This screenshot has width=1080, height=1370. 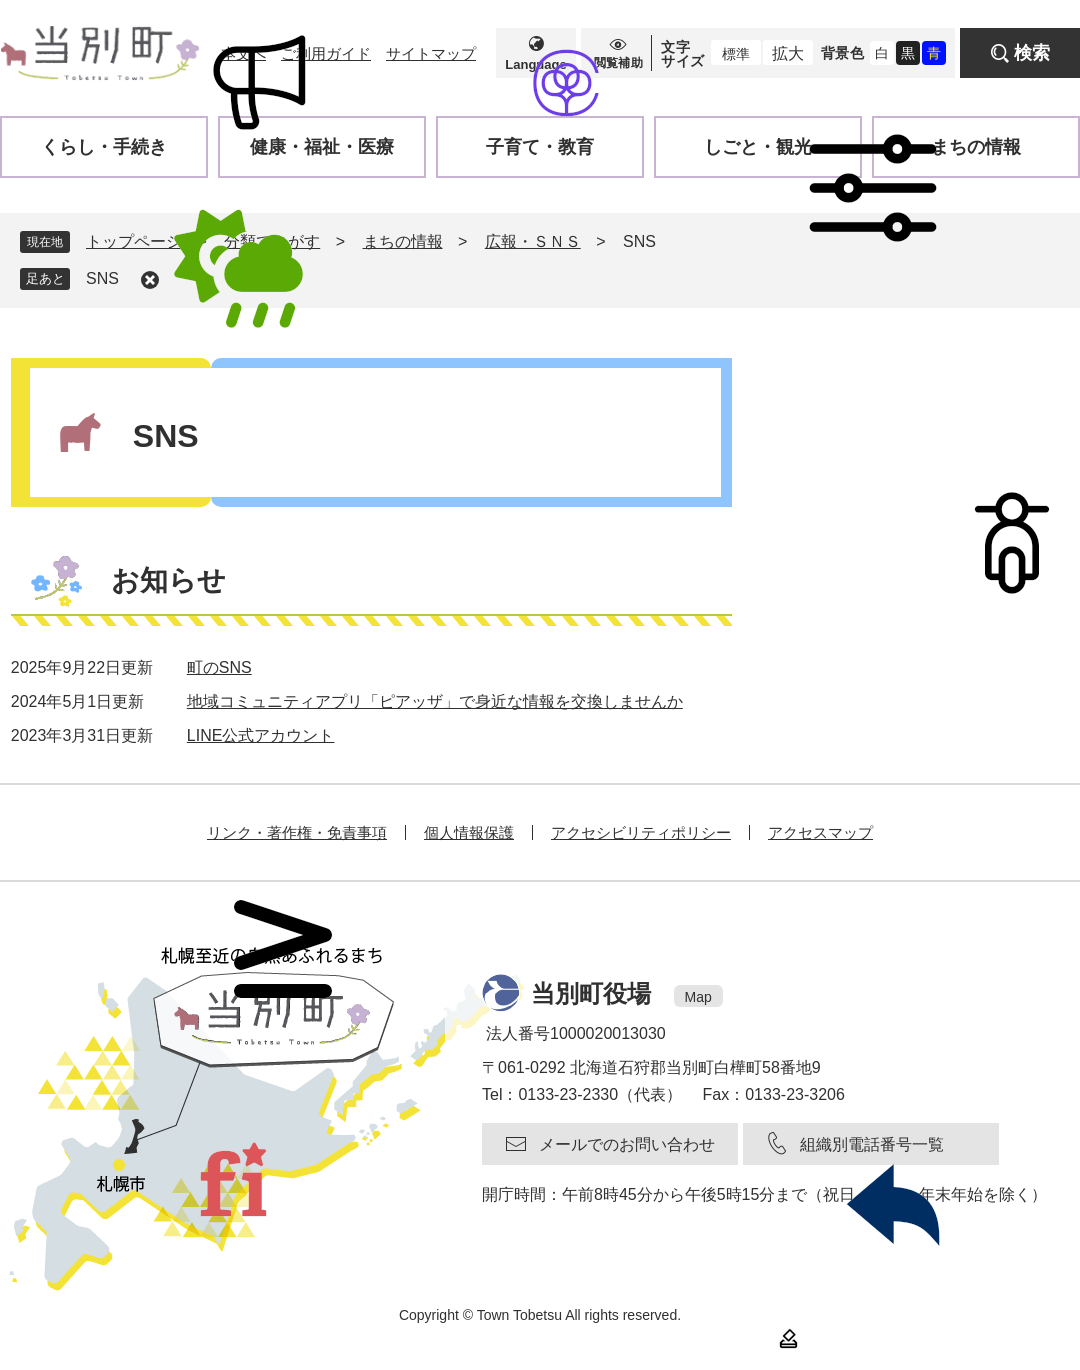 What do you see at coordinates (233, 1177) in the screenshot?
I see `fonticons brand logo` at bounding box center [233, 1177].